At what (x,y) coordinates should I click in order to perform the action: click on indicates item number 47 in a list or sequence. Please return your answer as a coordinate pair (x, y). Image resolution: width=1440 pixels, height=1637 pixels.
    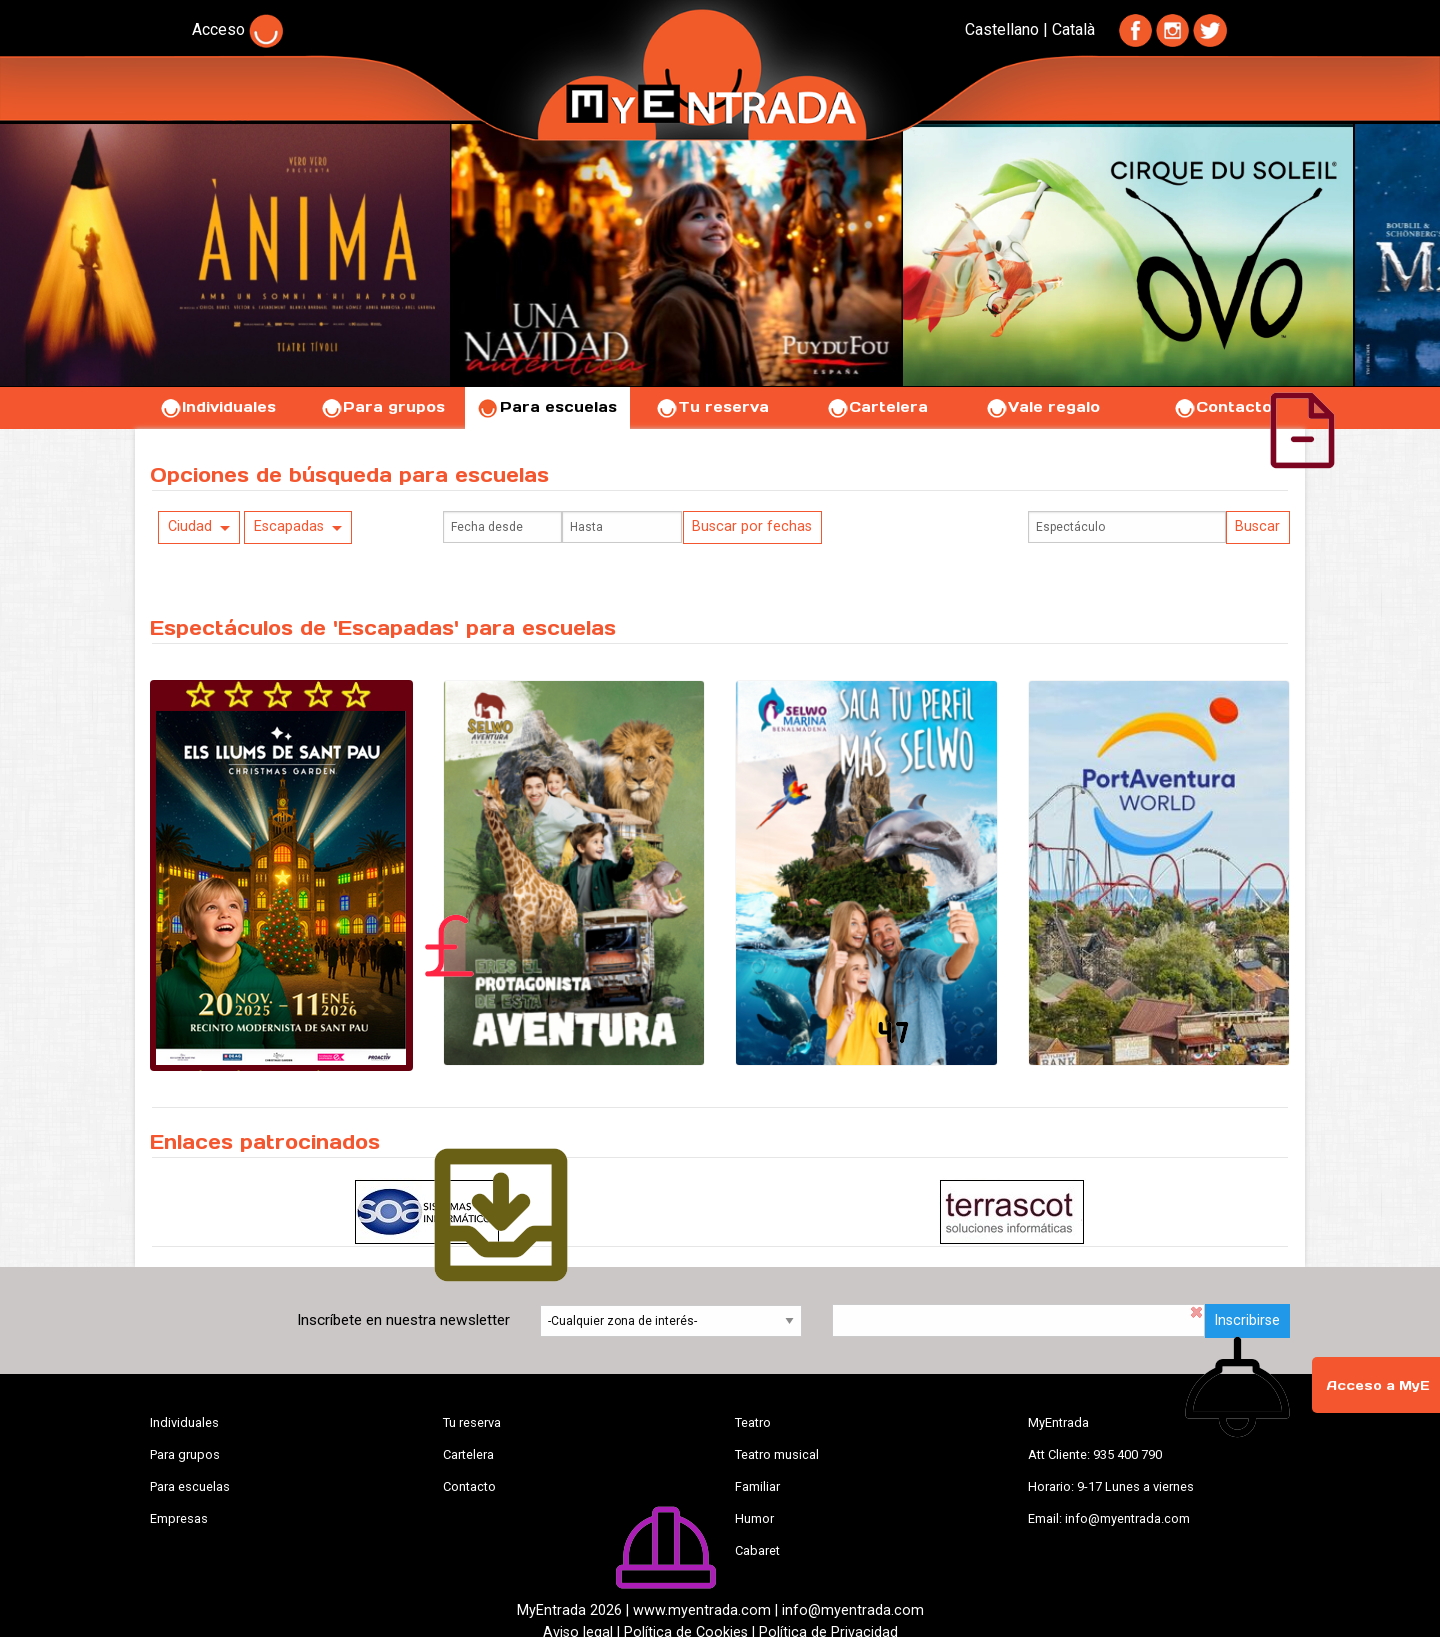
    Looking at the image, I should click on (893, 1032).